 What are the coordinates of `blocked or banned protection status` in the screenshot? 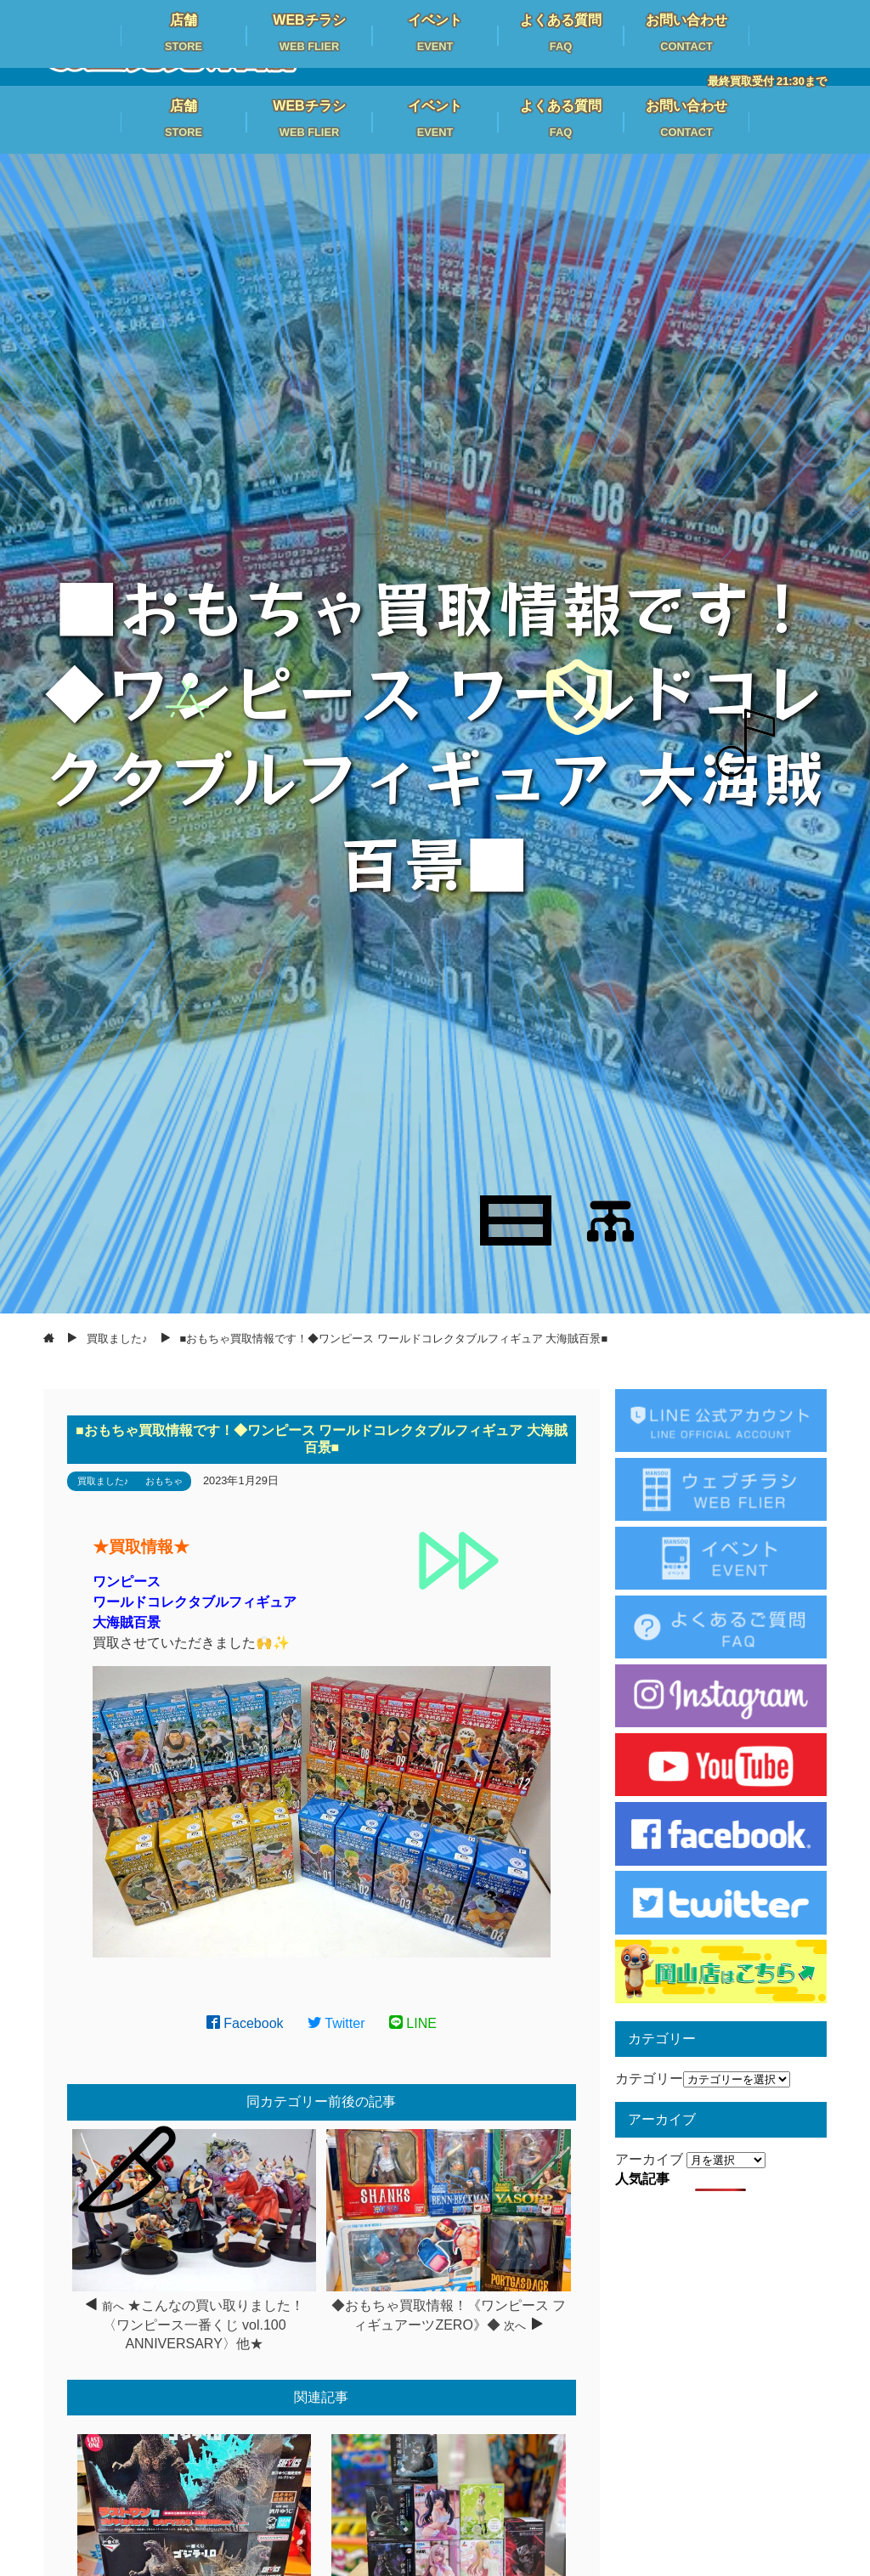 It's located at (577, 697).